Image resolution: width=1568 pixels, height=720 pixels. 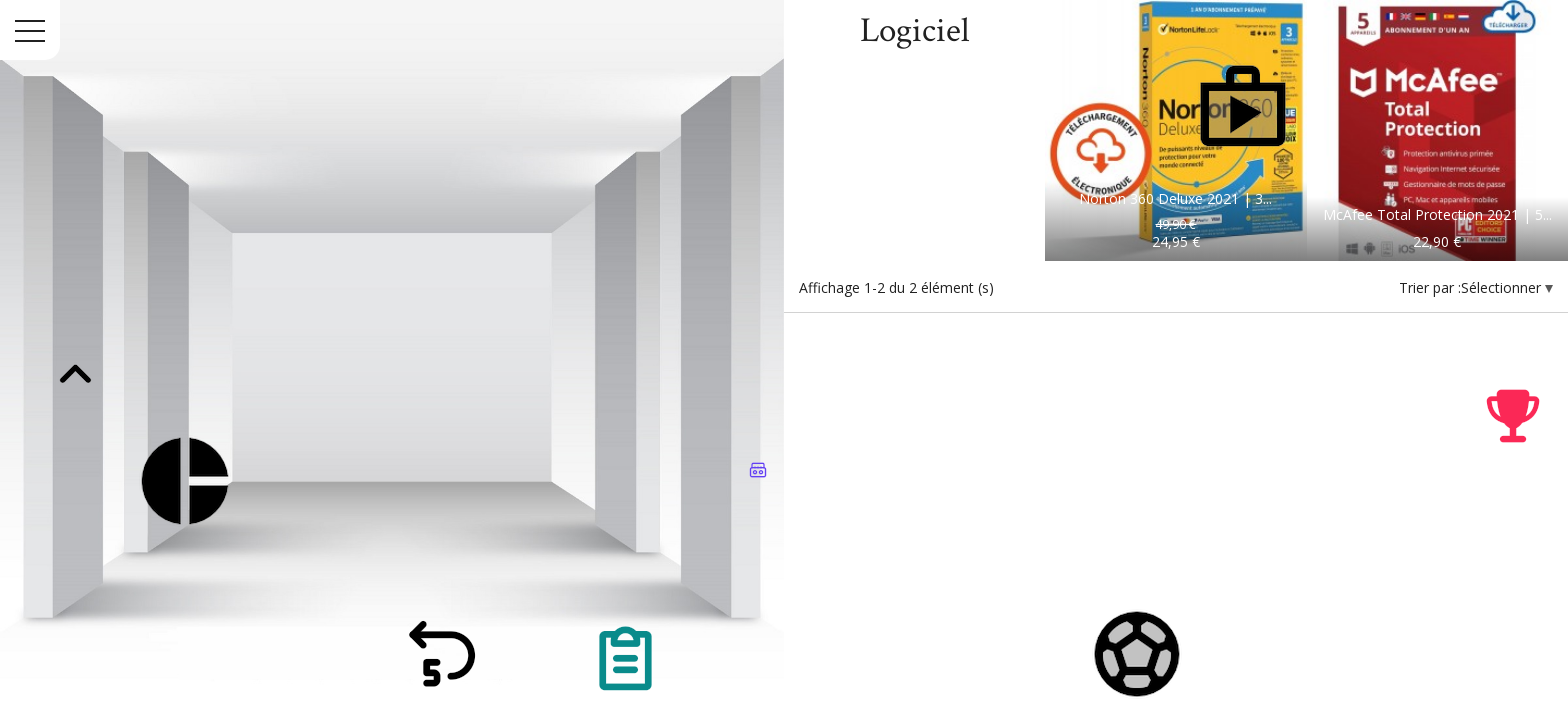 What do you see at coordinates (758, 470) in the screenshot?
I see `play music or audio` at bounding box center [758, 470].